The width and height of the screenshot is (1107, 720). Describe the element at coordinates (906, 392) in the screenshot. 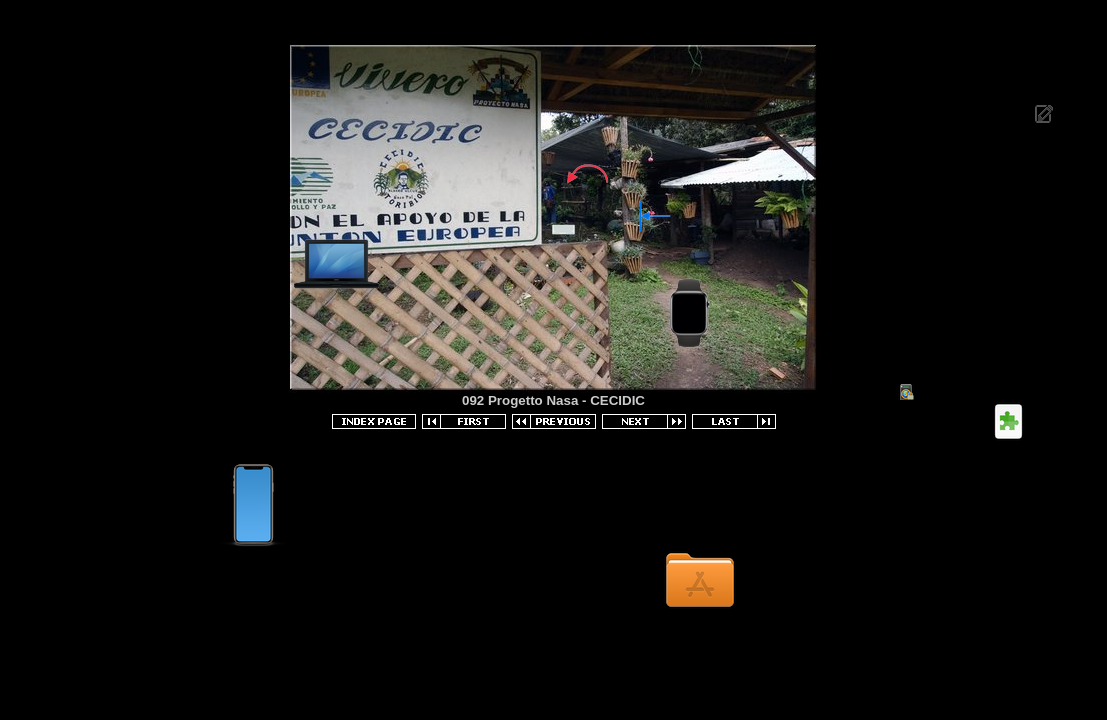

I see `locked RAID 5 storage array` at that location.